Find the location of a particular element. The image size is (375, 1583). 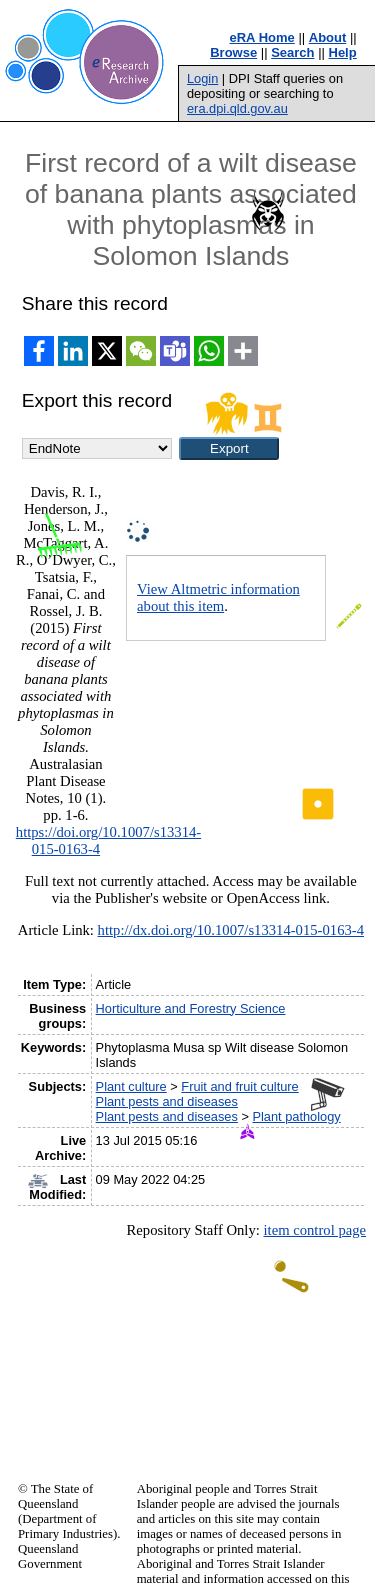

access music or audio player is located at coordinates (349, 616).